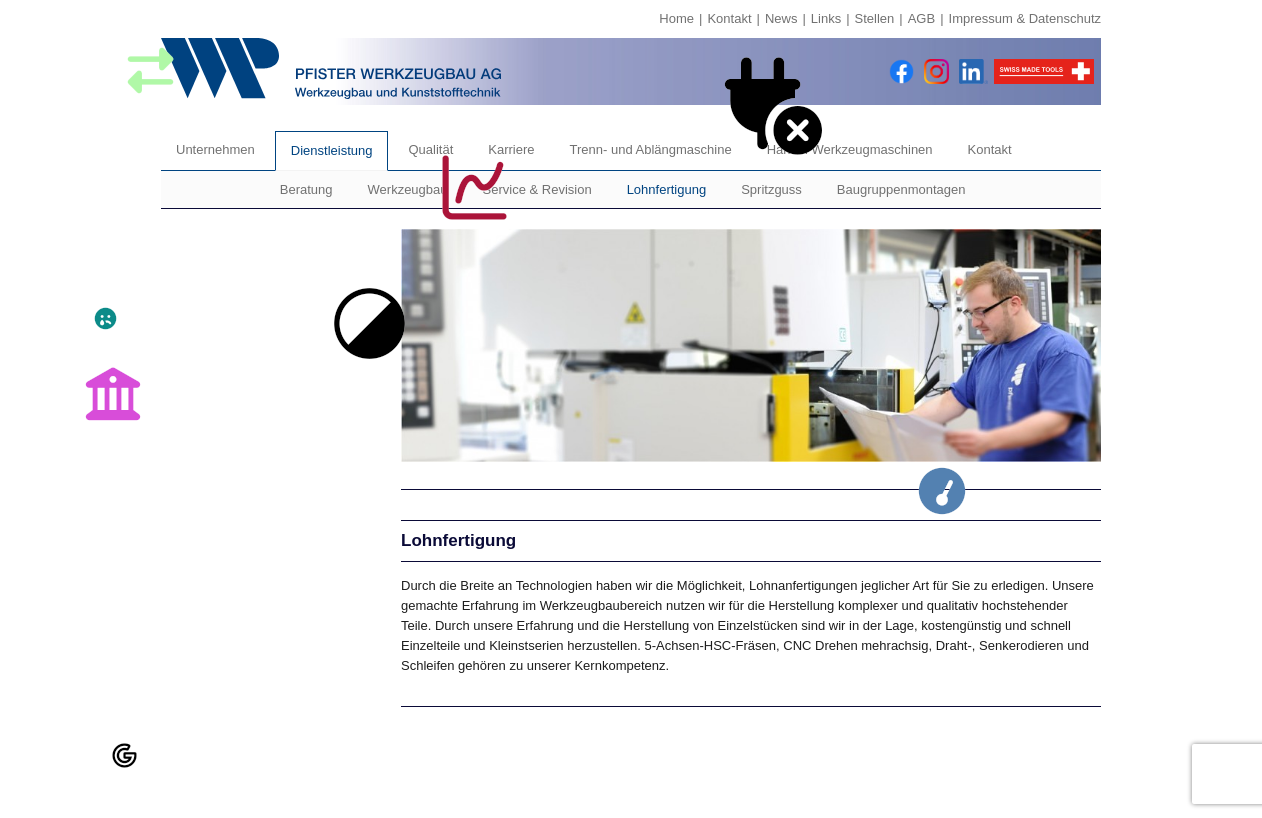 The image size is (1262, 818). I want to click on indicates high performance or speed level, so click(942, 491).